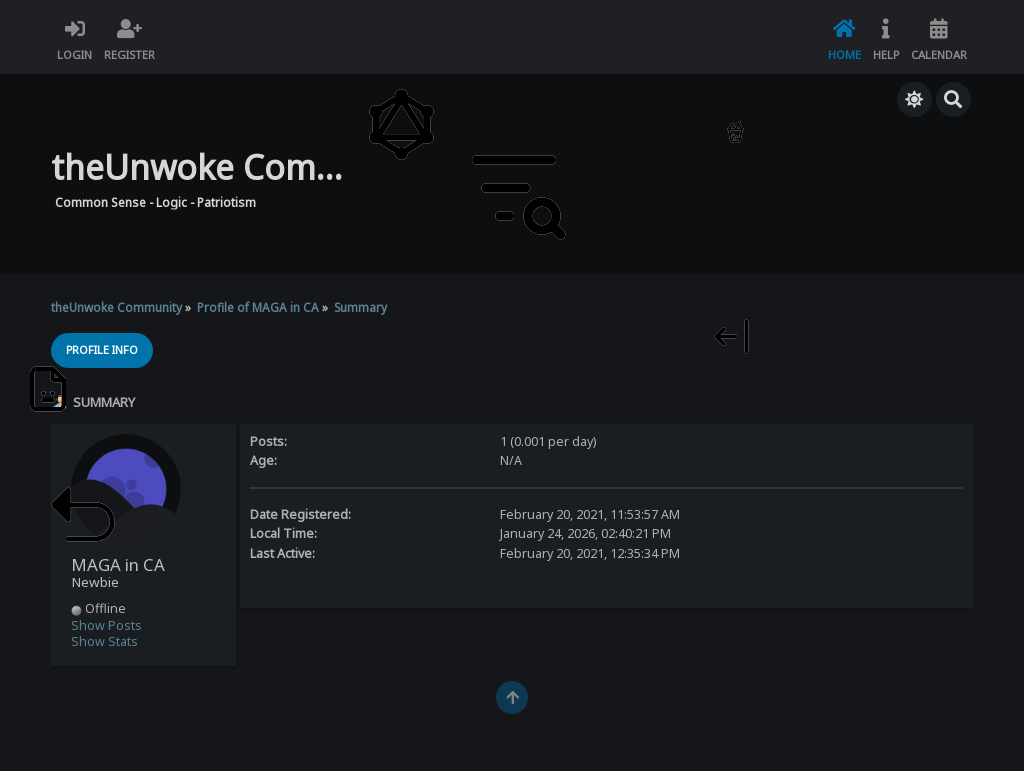 This screenshot has height=771, width=1024. What do you see at coordinates (735, 132) in the screenshot?
I see `order bubble tea or boba drinks` at bounding box center [735, 132].